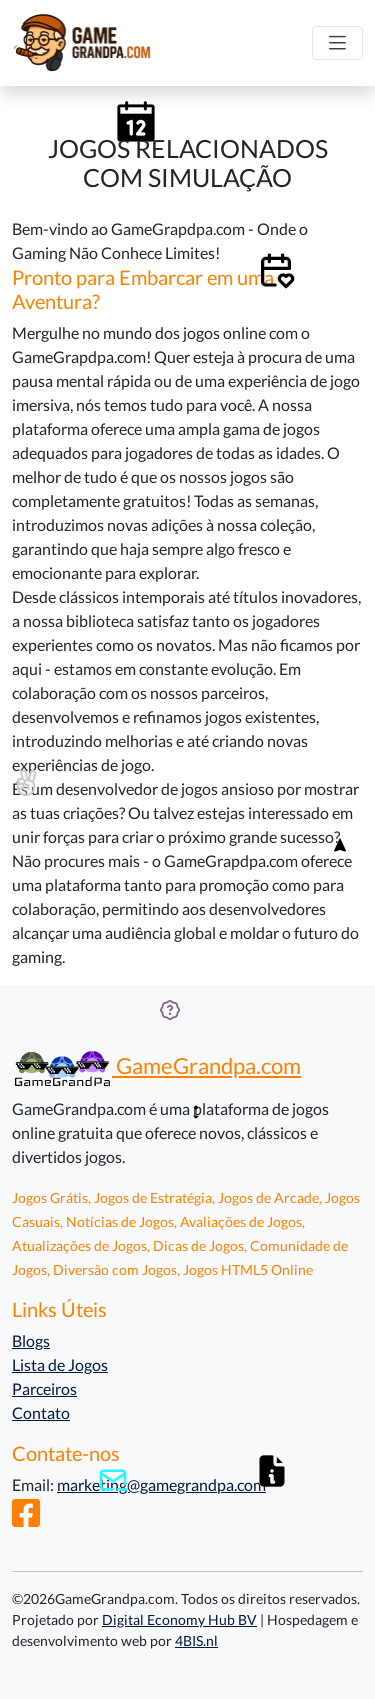 Image resolution: width=375 pixels, height=1699 pixels. What do you see at coordinates (272, 1471) in the screenshot?
I see `view file details or properties` at bounding box center [272, 1471].